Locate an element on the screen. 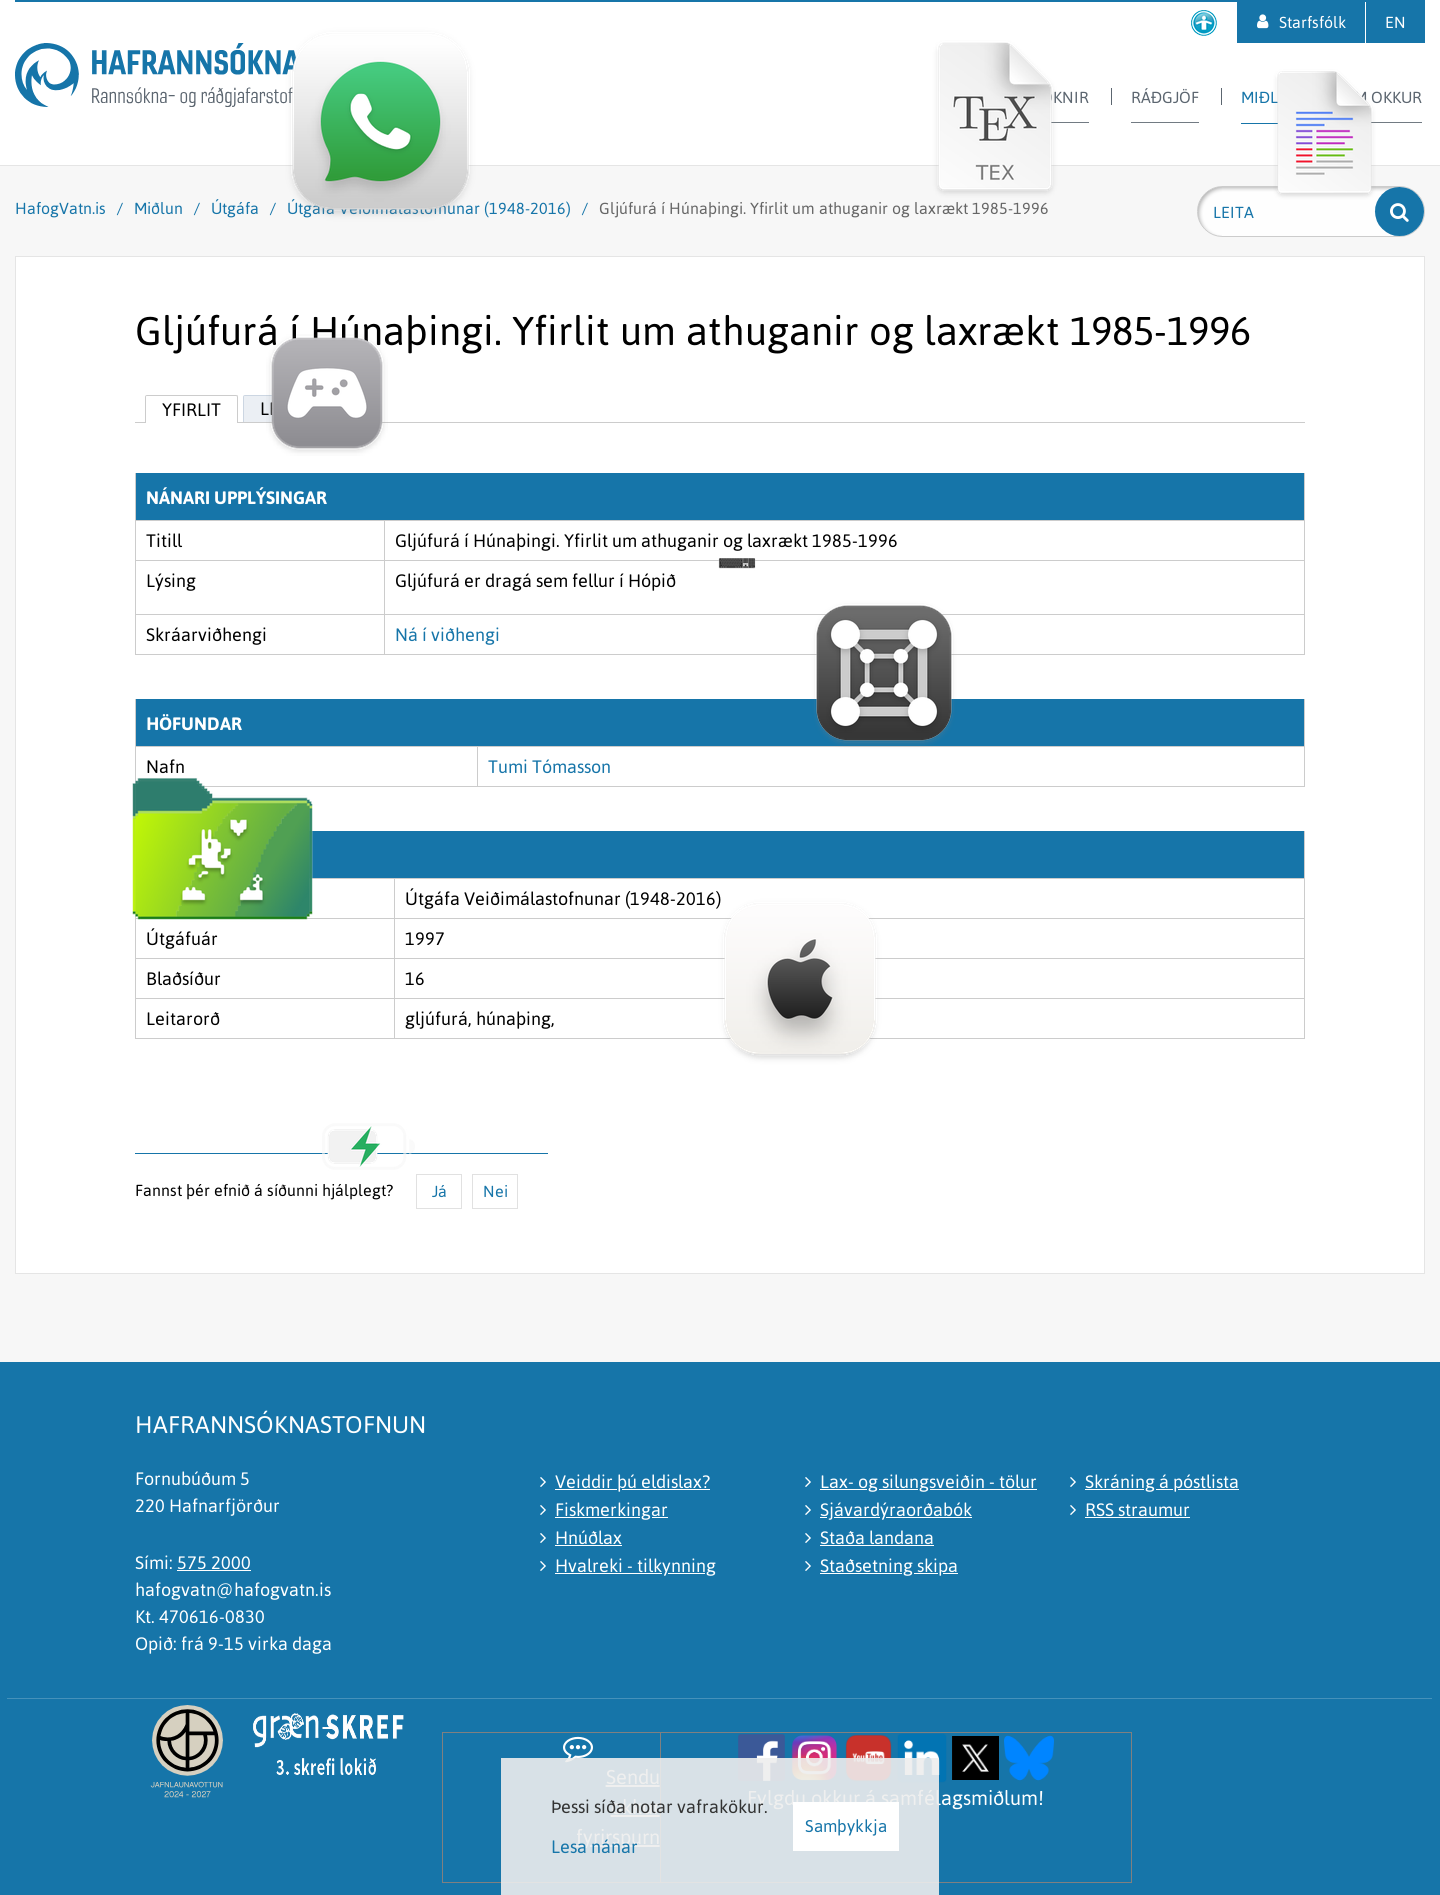  open your gamejolt games folder is located at coordinates (222, 853).